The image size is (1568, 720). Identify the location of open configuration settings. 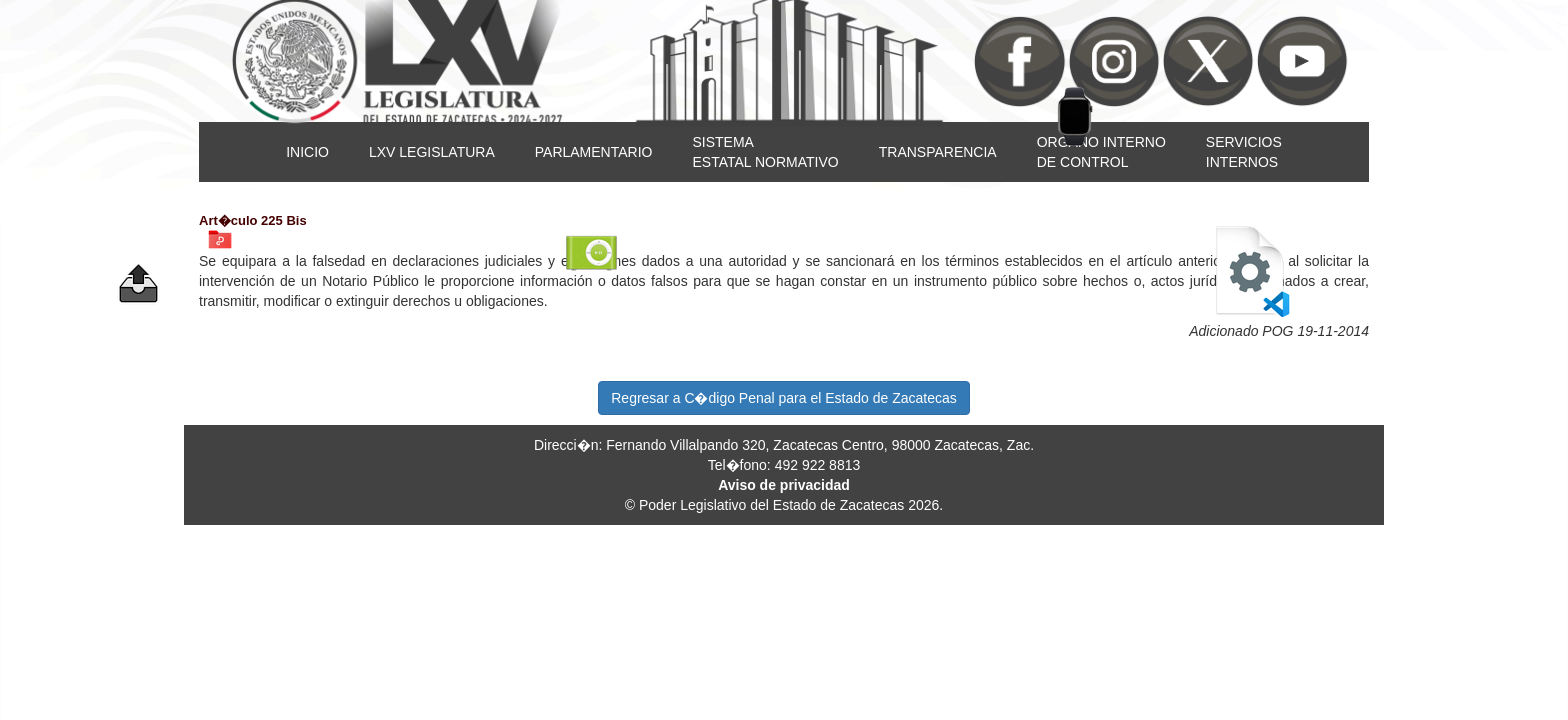
(1250, 272).